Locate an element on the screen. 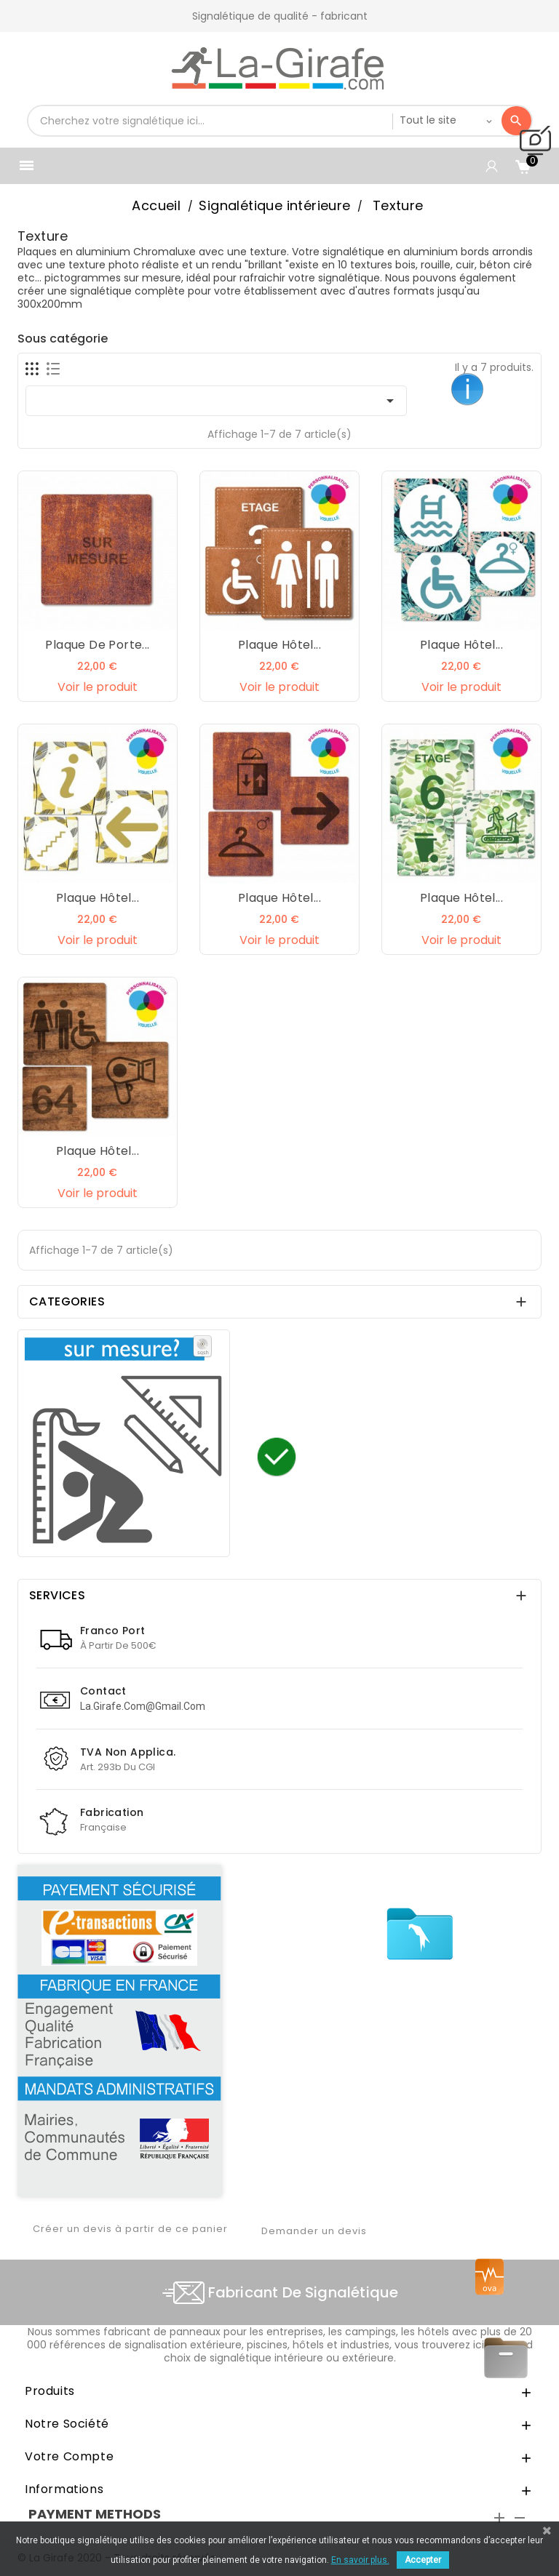 This screenshot has height=2576, width=559. open the file manager app is located at coordinates (506, 2358).